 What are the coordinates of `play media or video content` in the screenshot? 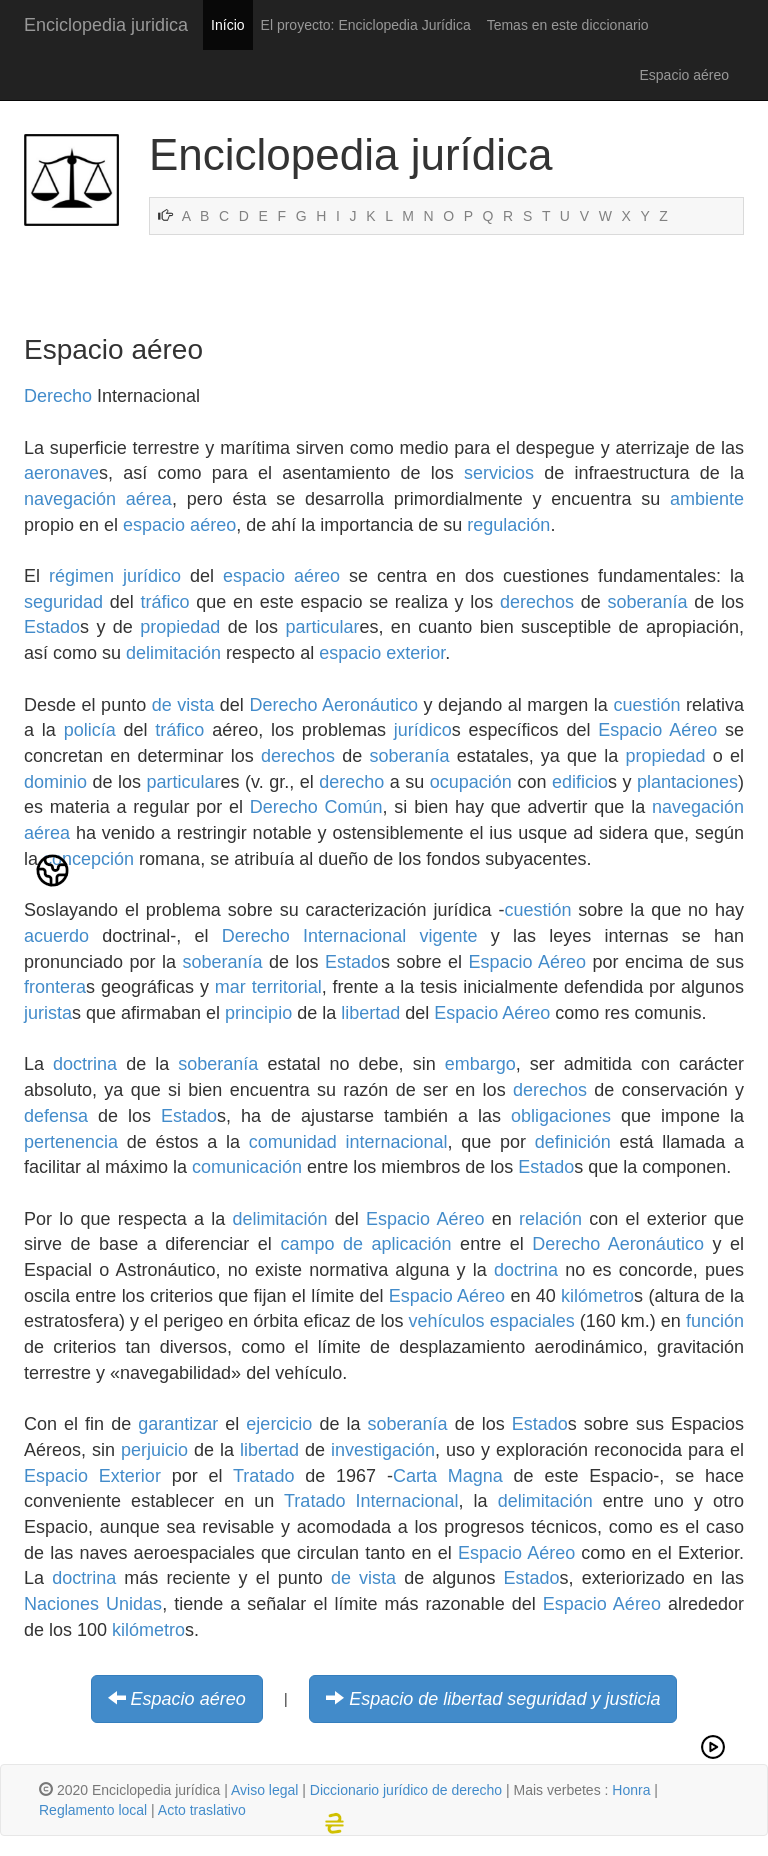 It's located at (713, 1747).